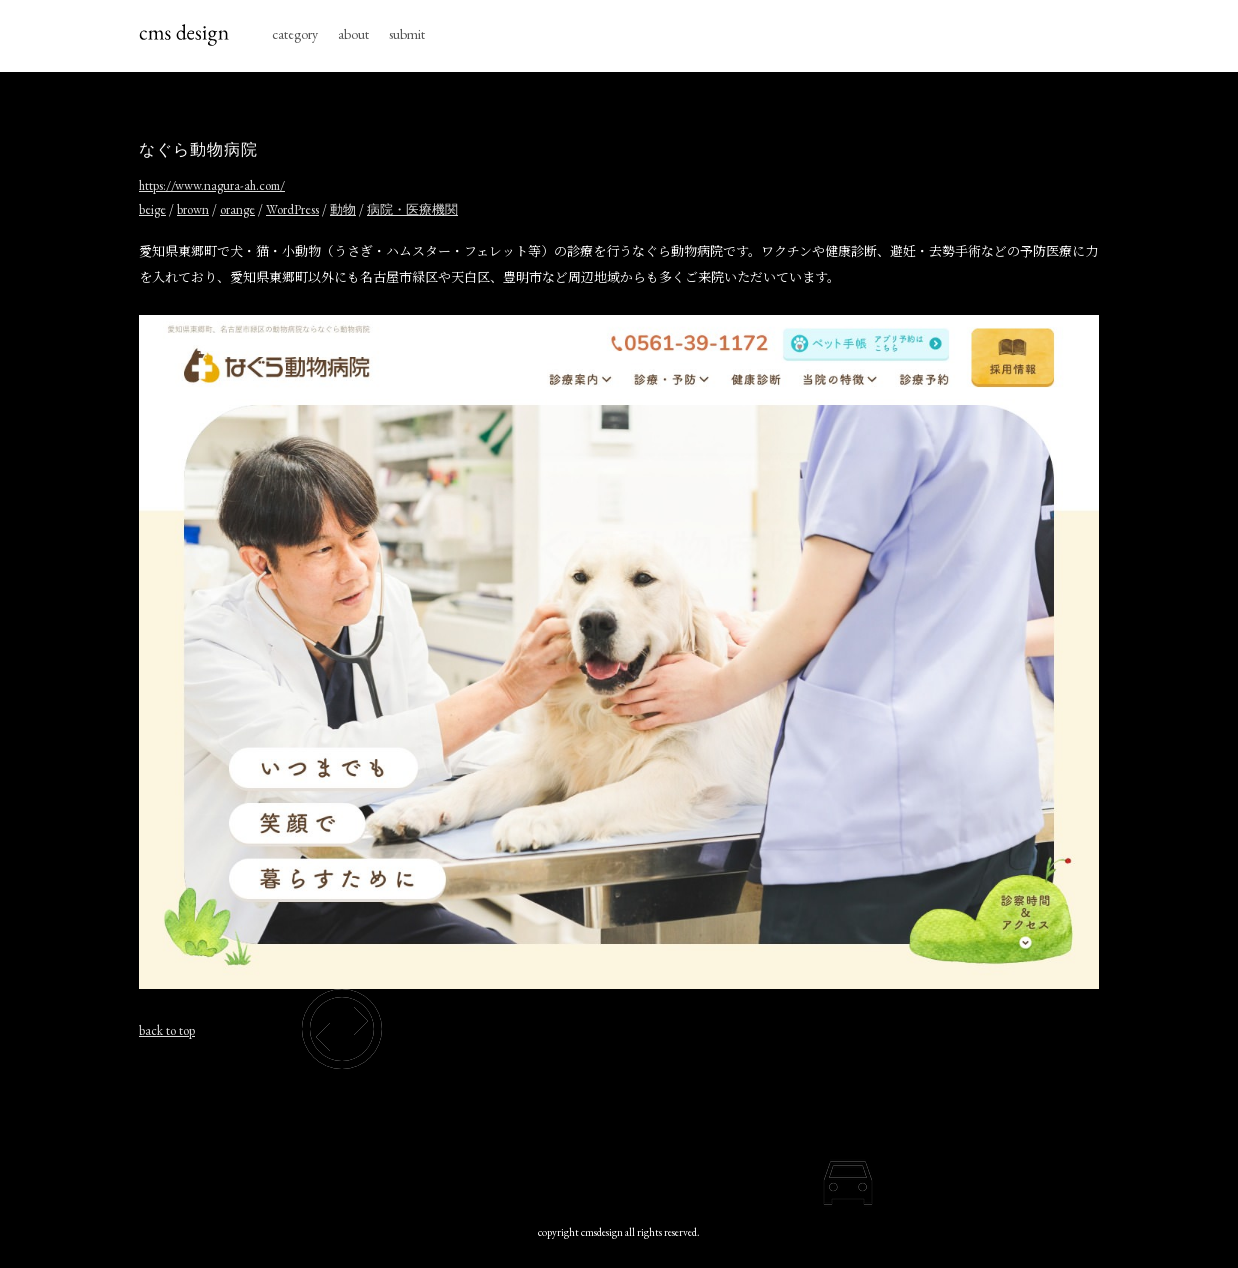 The image size is (1238, 1268). Describe the element at coordinates (342, 1029) in the screenshot. I see `swap or exchange items horizontally` at that location.